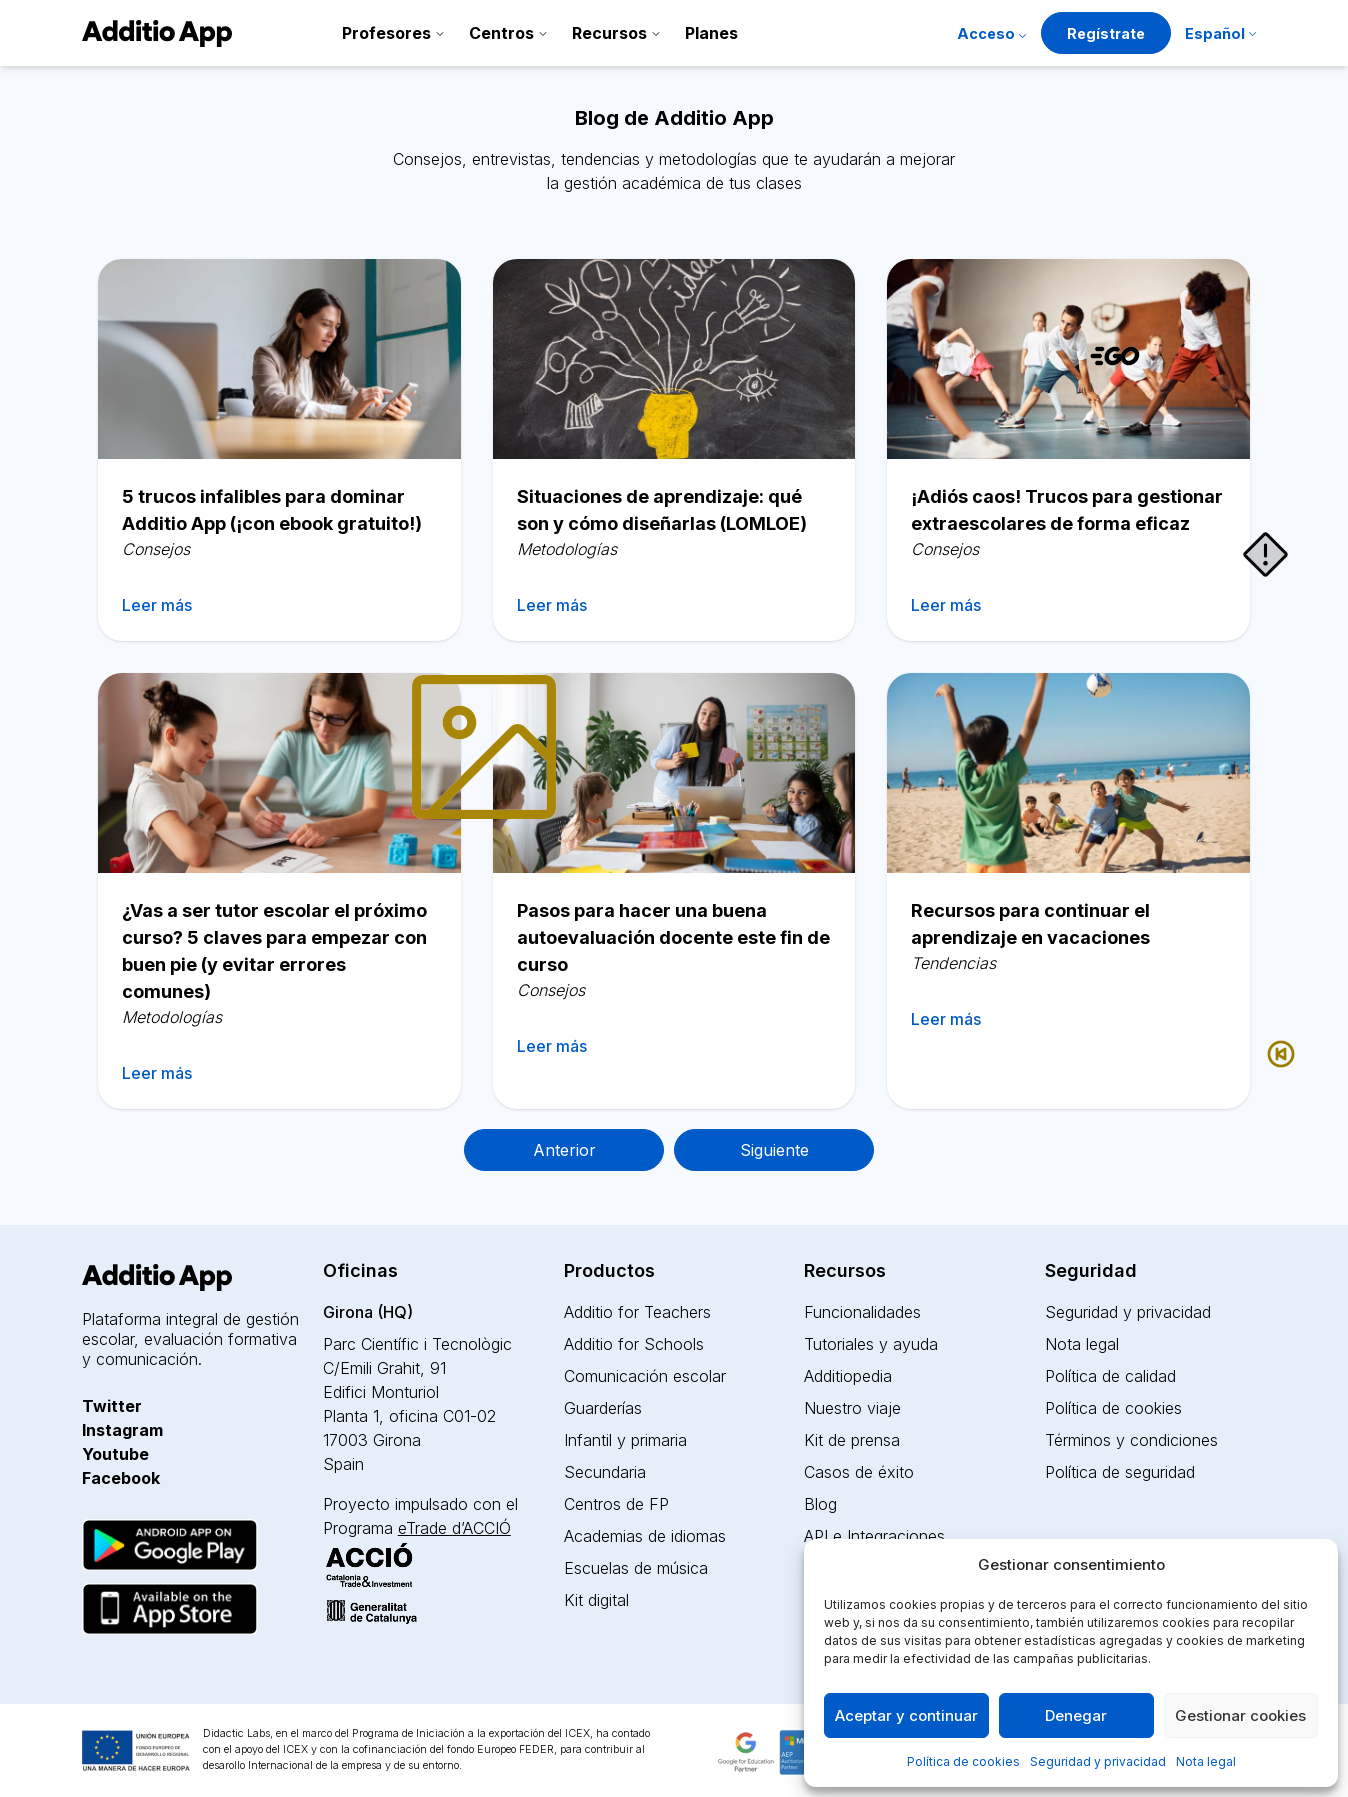 This screenshot has height=1797, width=1348. I want to click on indicates a warning or caution state, so click(1265, 554).